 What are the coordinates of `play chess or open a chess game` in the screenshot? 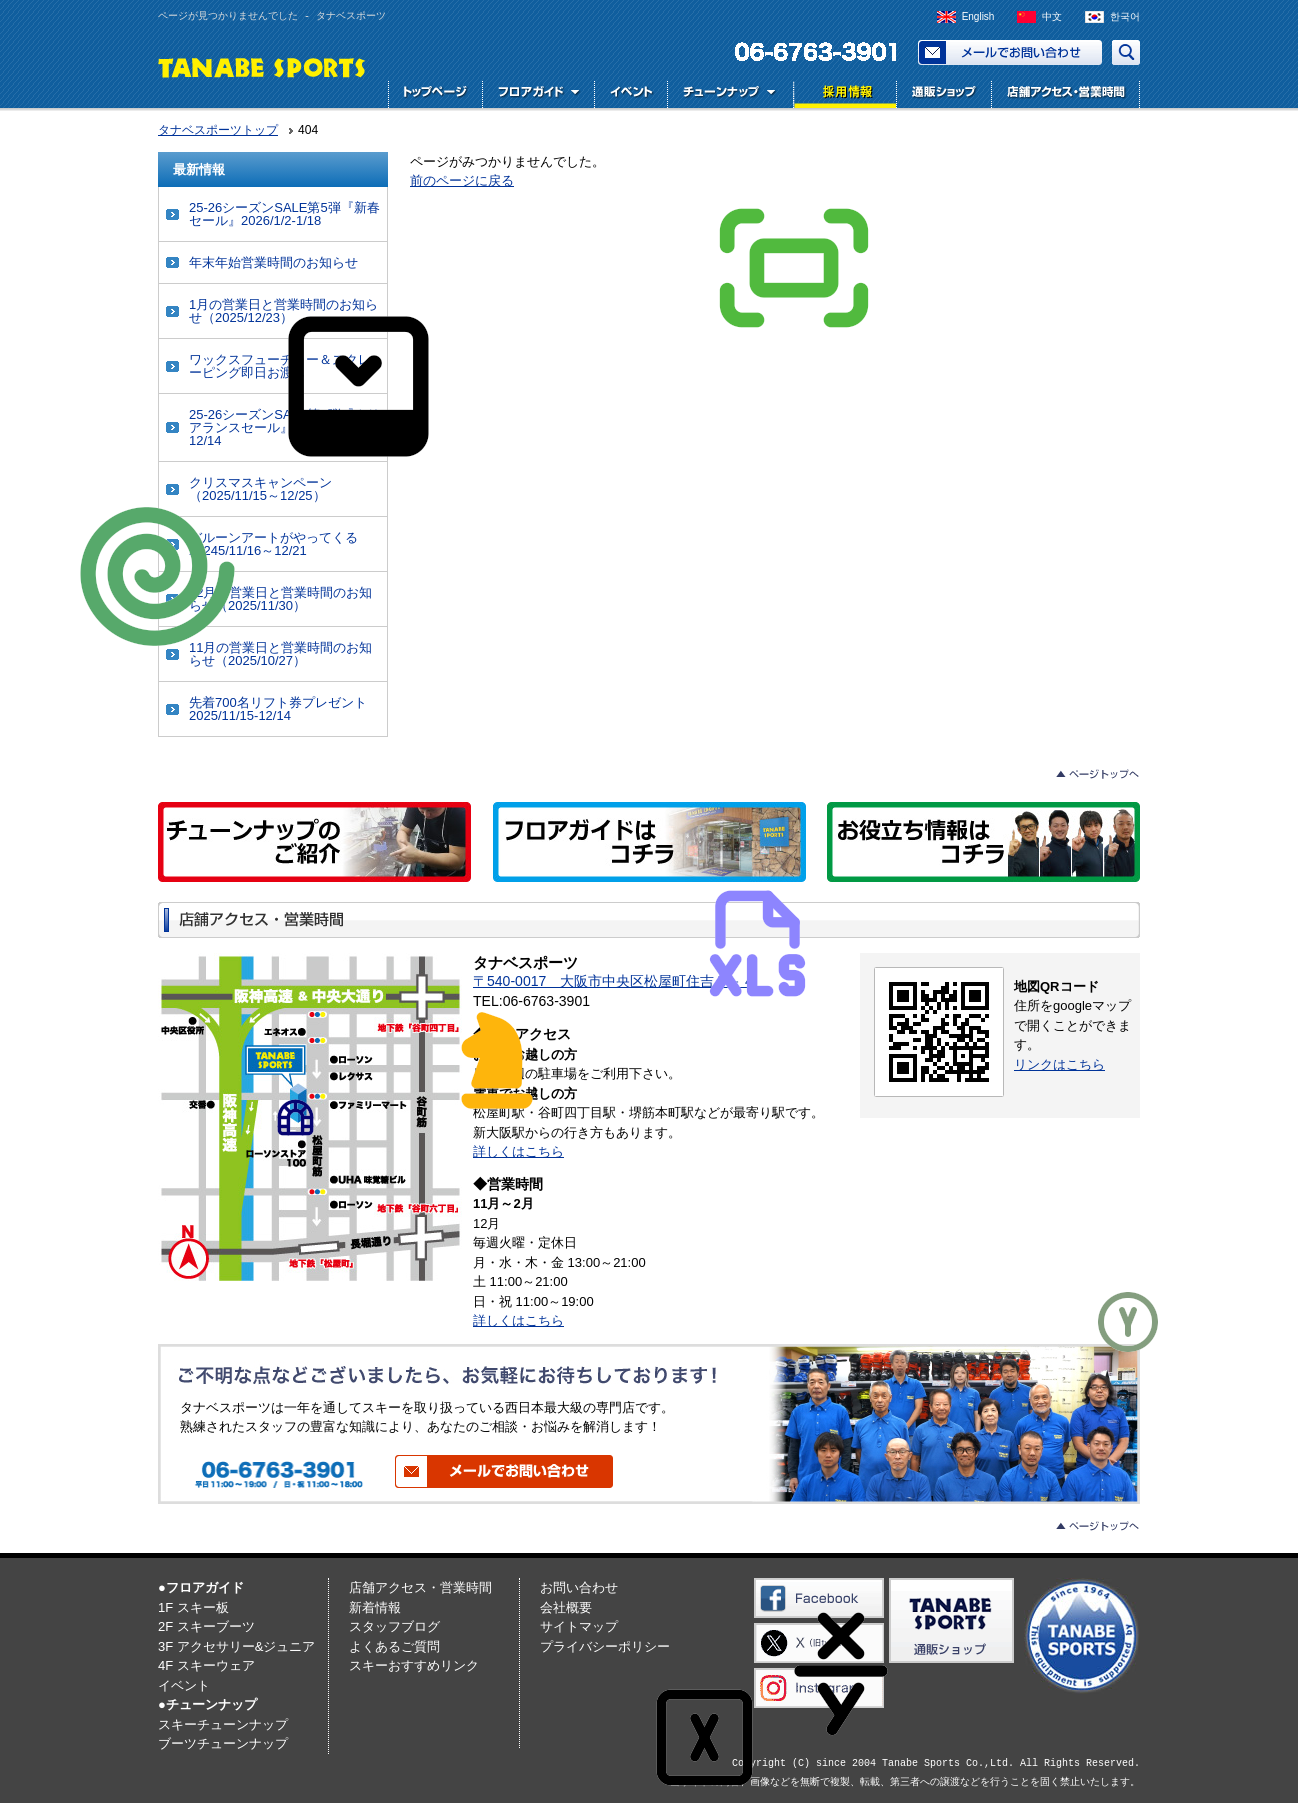 It's located at (497, 1063).